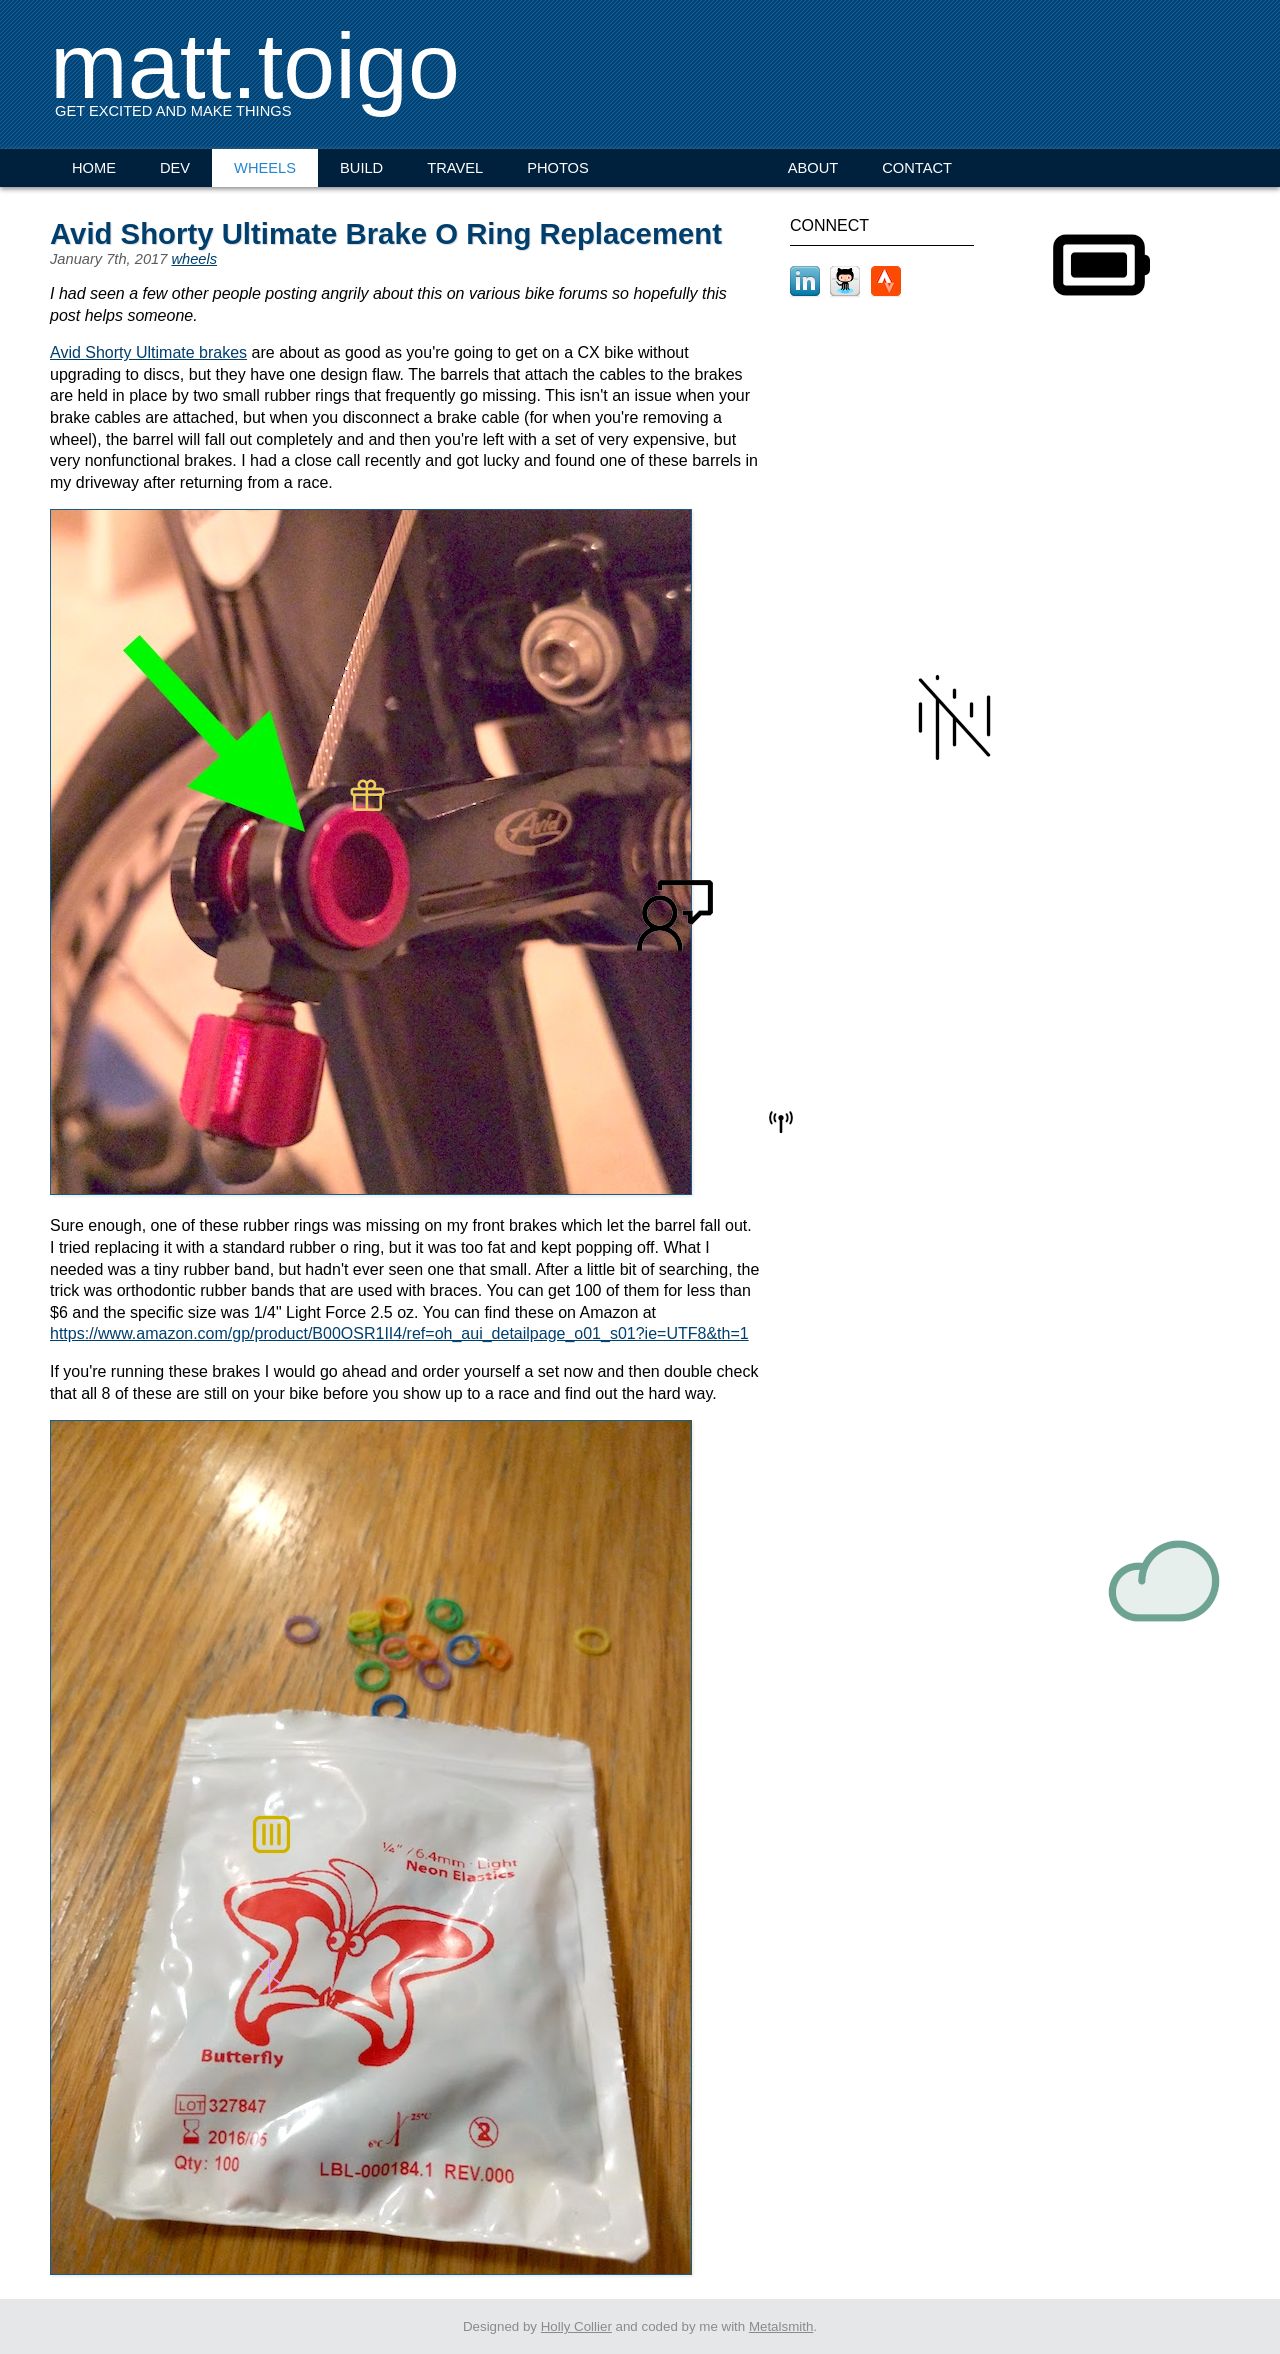  What do you see at coordinates (677, 915) in the screenshot?
I see `submit feedback or comments` at bounding box center [677, 915].